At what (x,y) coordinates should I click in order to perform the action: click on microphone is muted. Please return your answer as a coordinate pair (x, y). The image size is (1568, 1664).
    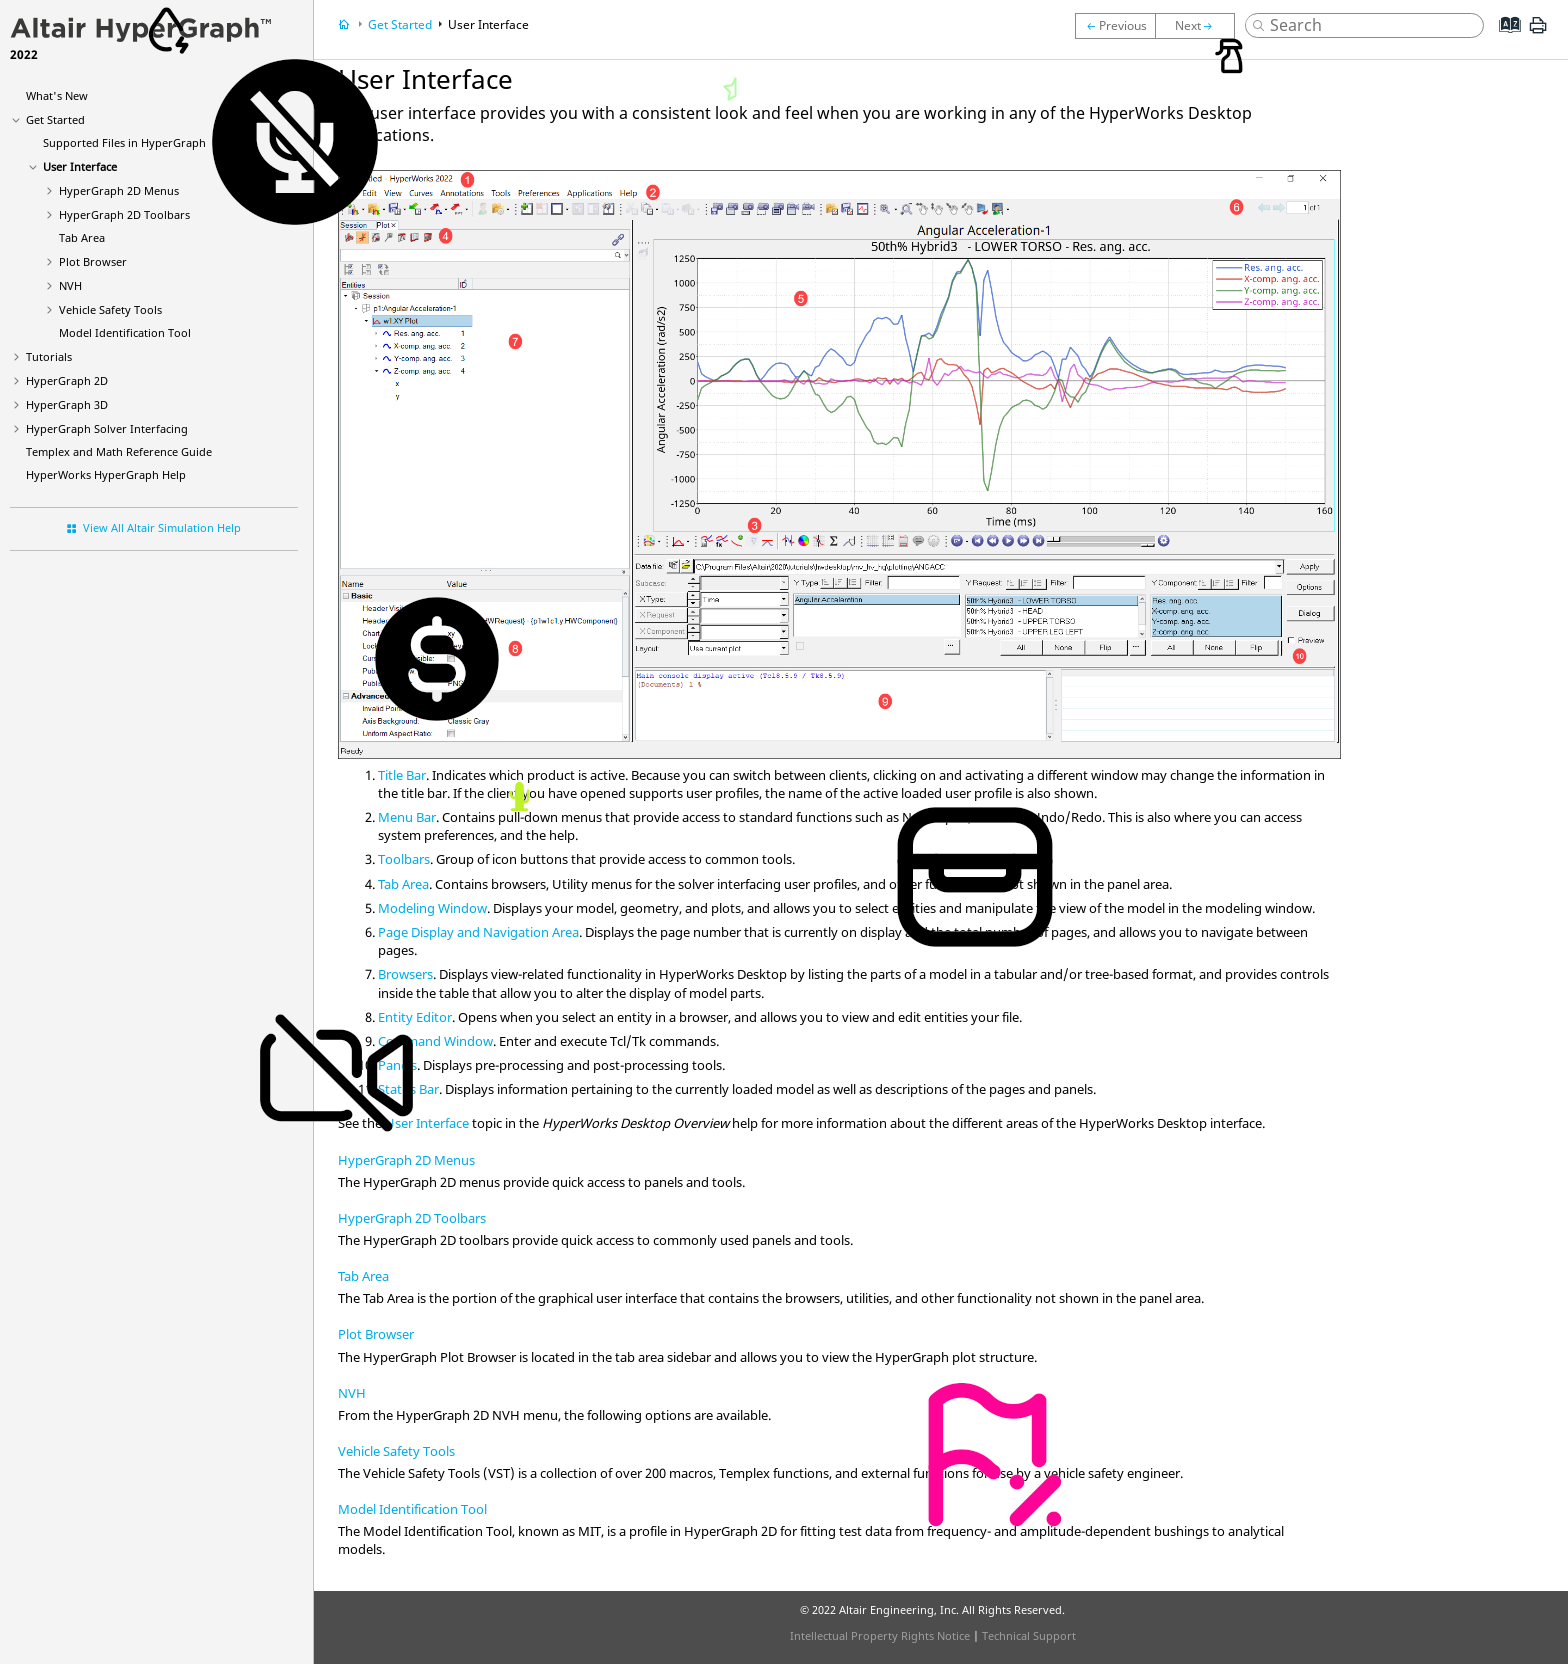
    Looking at the image, I should click on (295, 142).